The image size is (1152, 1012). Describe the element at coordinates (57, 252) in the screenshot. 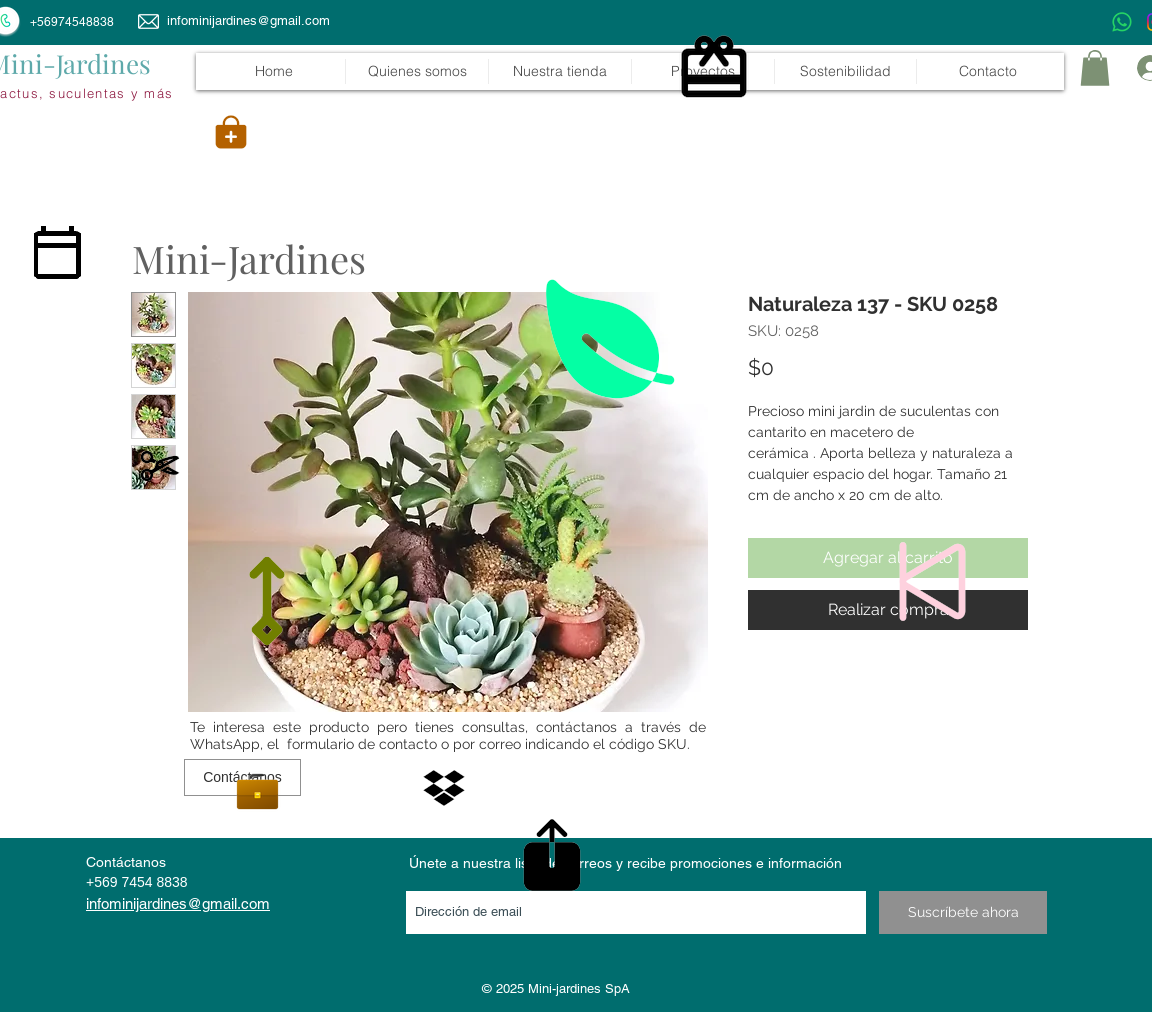

I see `view today's date or calendar` at that location.